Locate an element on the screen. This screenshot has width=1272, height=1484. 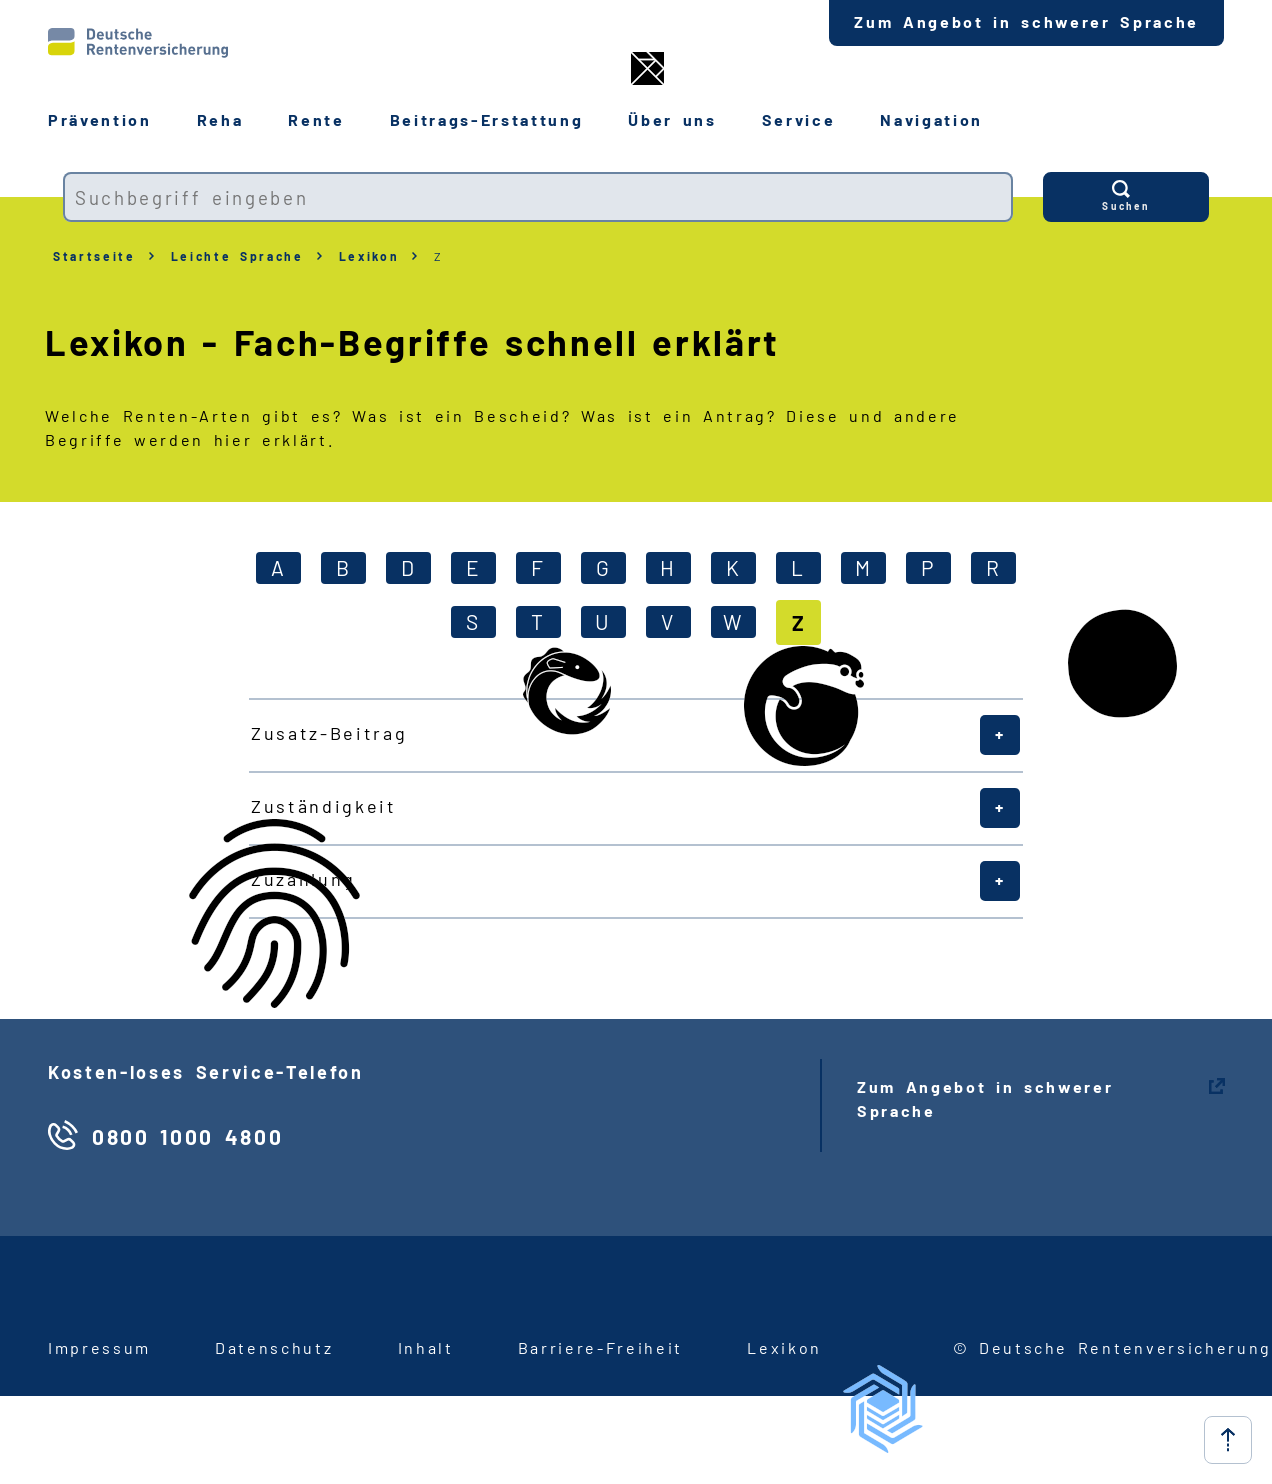
elm programming language logo is located at coordinates (647, 68).